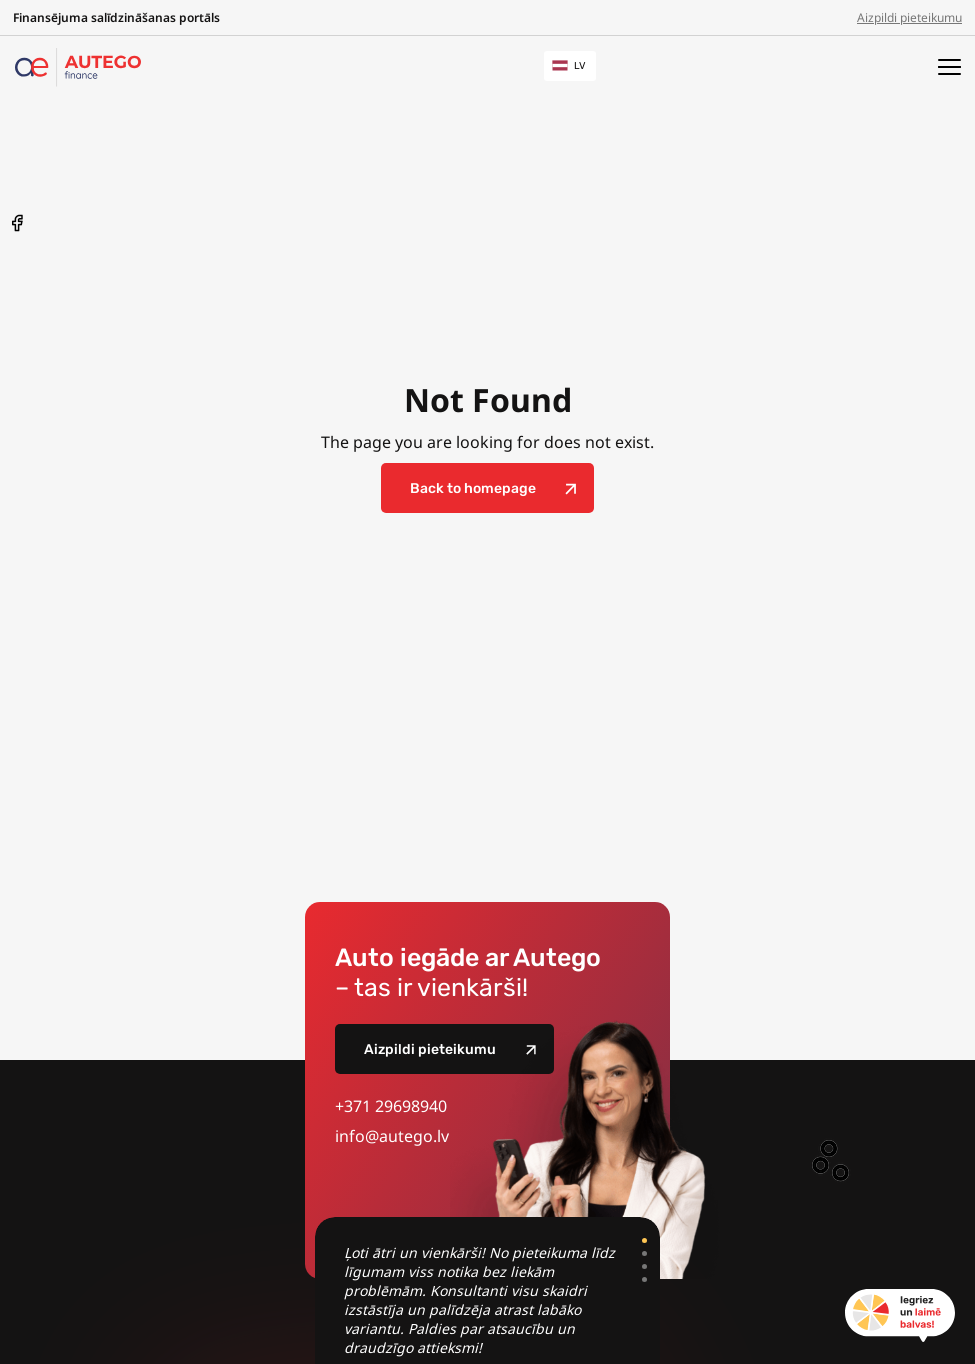  Describe the element at coordinates (831, 1161) in the screenshot. I see `view data as a scatter plot chart` at that location.